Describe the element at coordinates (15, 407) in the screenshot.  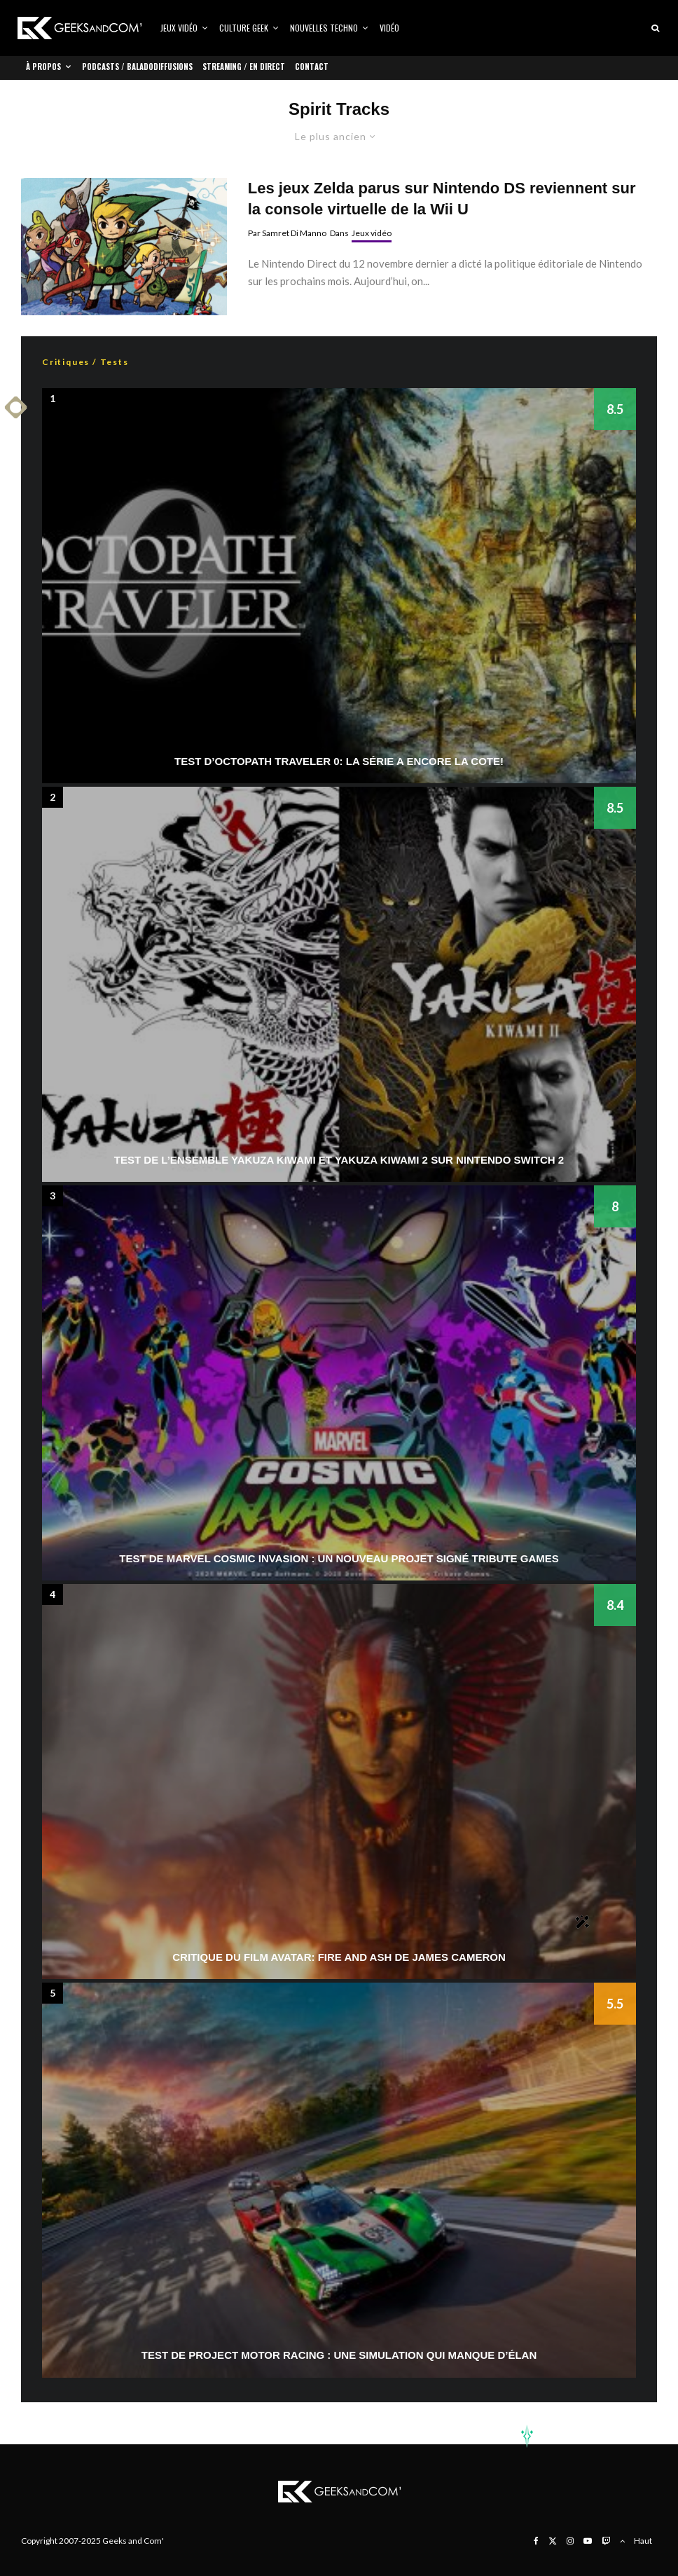
I see `cloudsmith logo` at that location.